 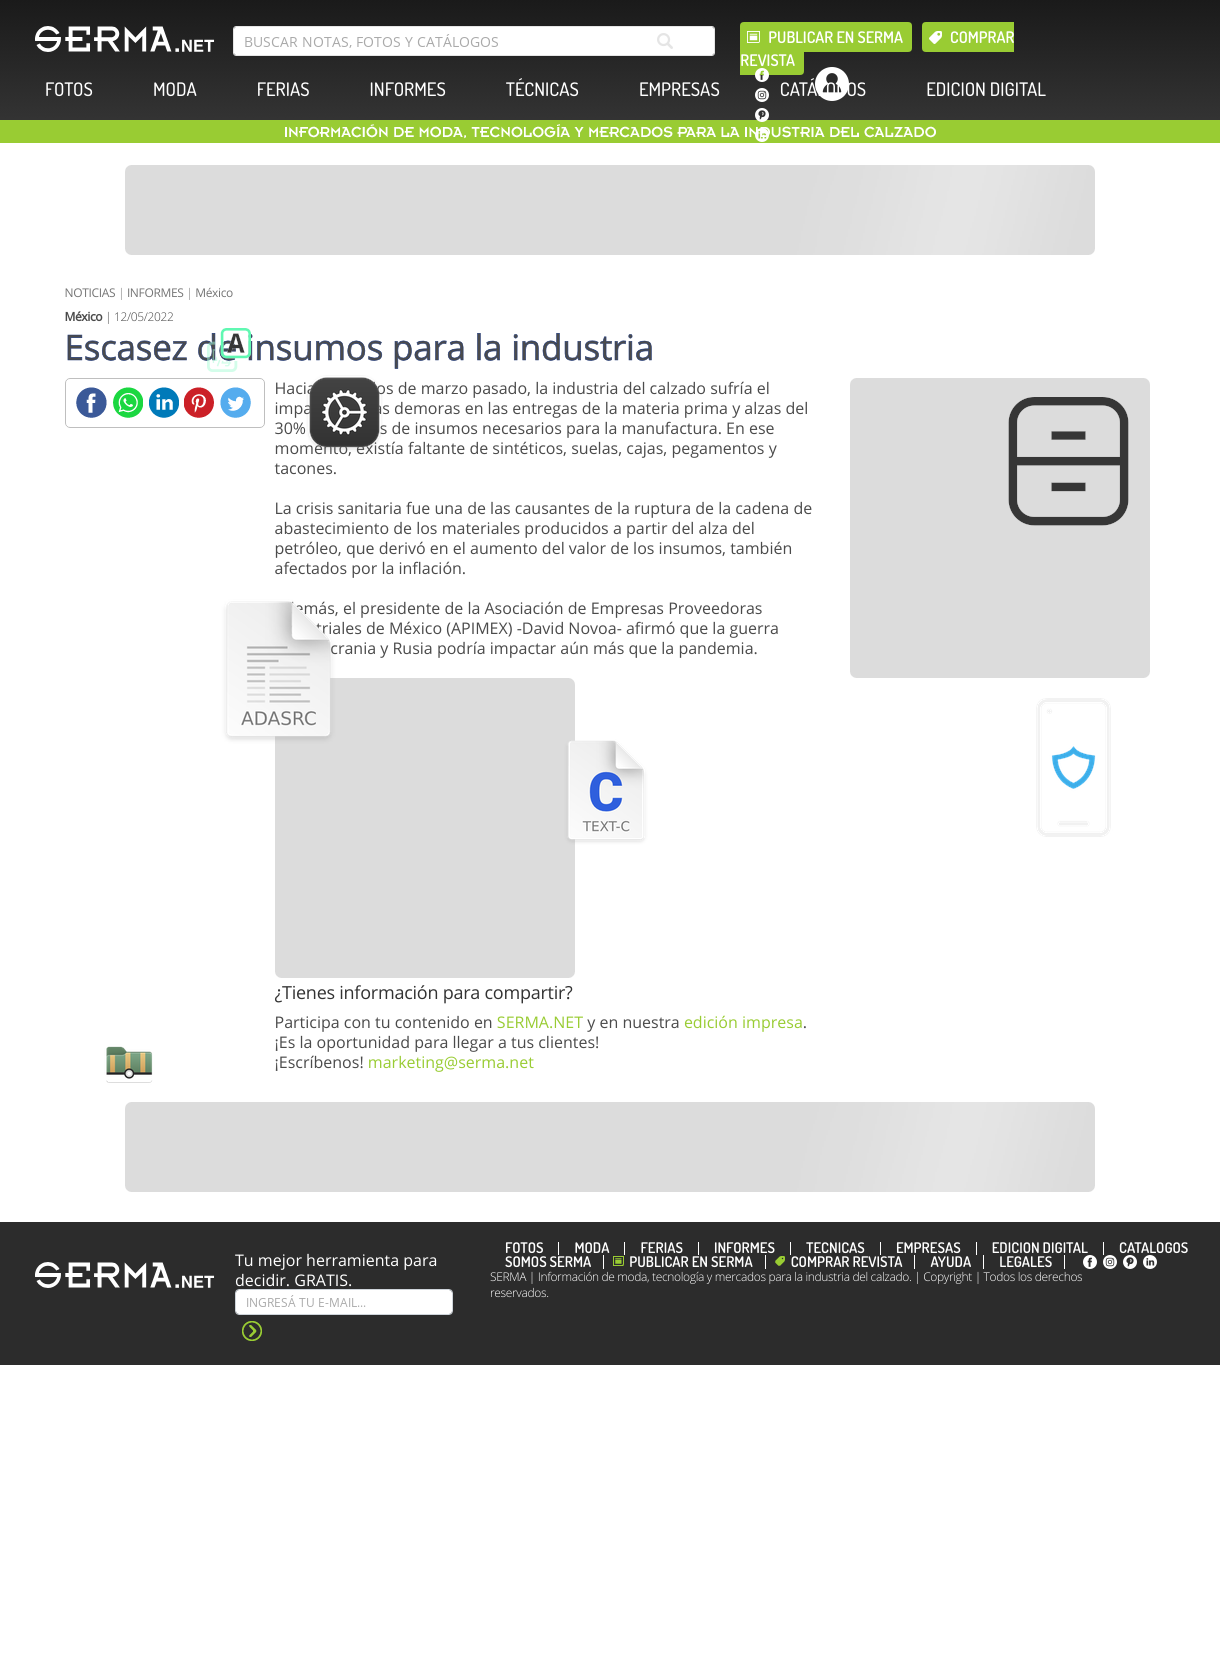 What do you see at coordinates (1073, 767) in the screenshot?
I see `indicates a trusted or verified device` at bounding box center [1073, 767].